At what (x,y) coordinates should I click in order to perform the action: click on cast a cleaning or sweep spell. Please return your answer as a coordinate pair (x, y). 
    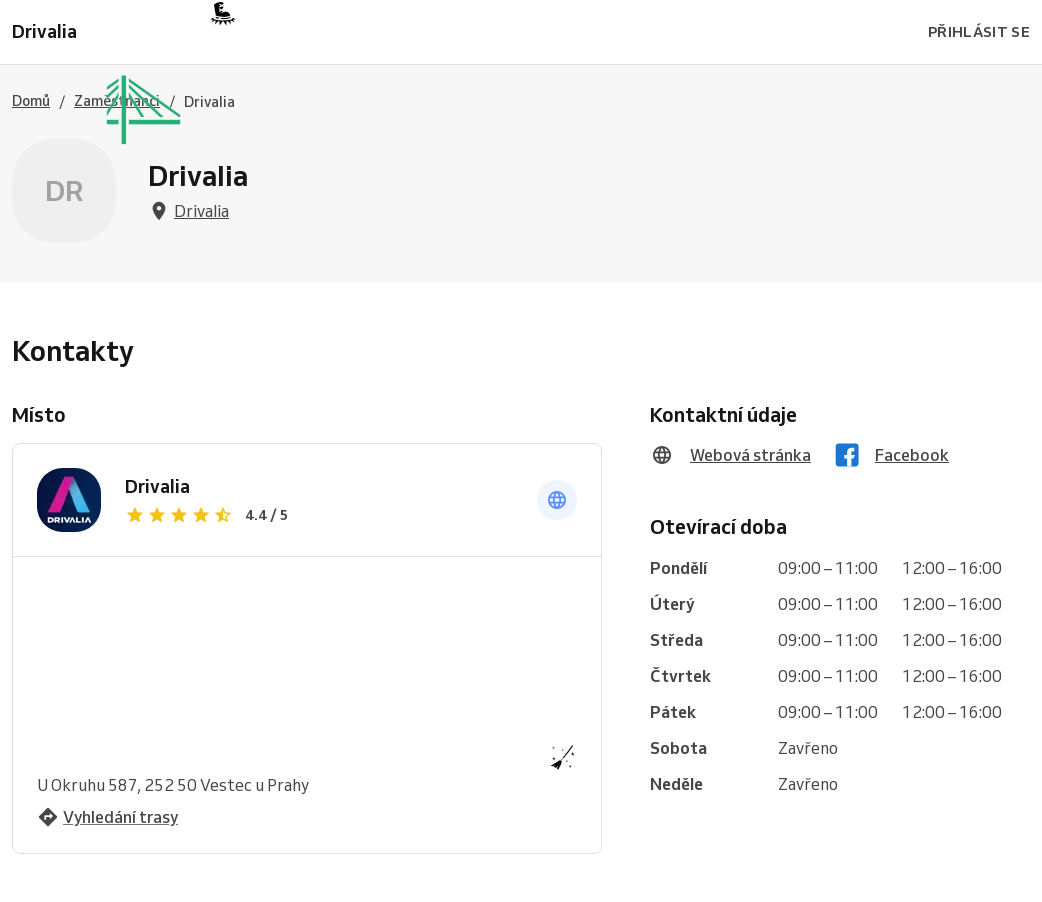
    Looking at the image, I should click on (562, 757).